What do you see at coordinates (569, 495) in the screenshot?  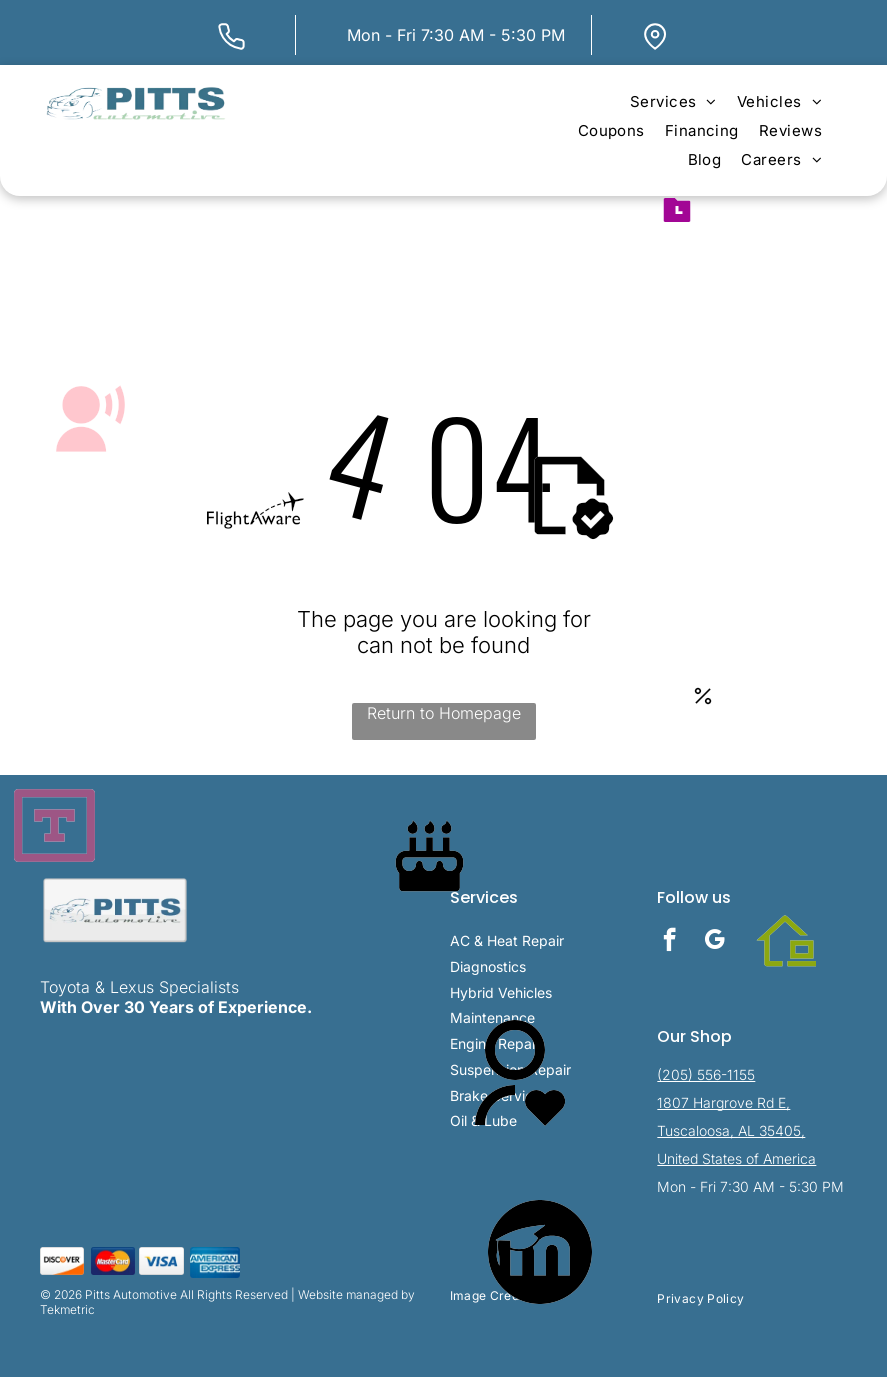 I see `view verified contract document` at bounding box center [569, 495].